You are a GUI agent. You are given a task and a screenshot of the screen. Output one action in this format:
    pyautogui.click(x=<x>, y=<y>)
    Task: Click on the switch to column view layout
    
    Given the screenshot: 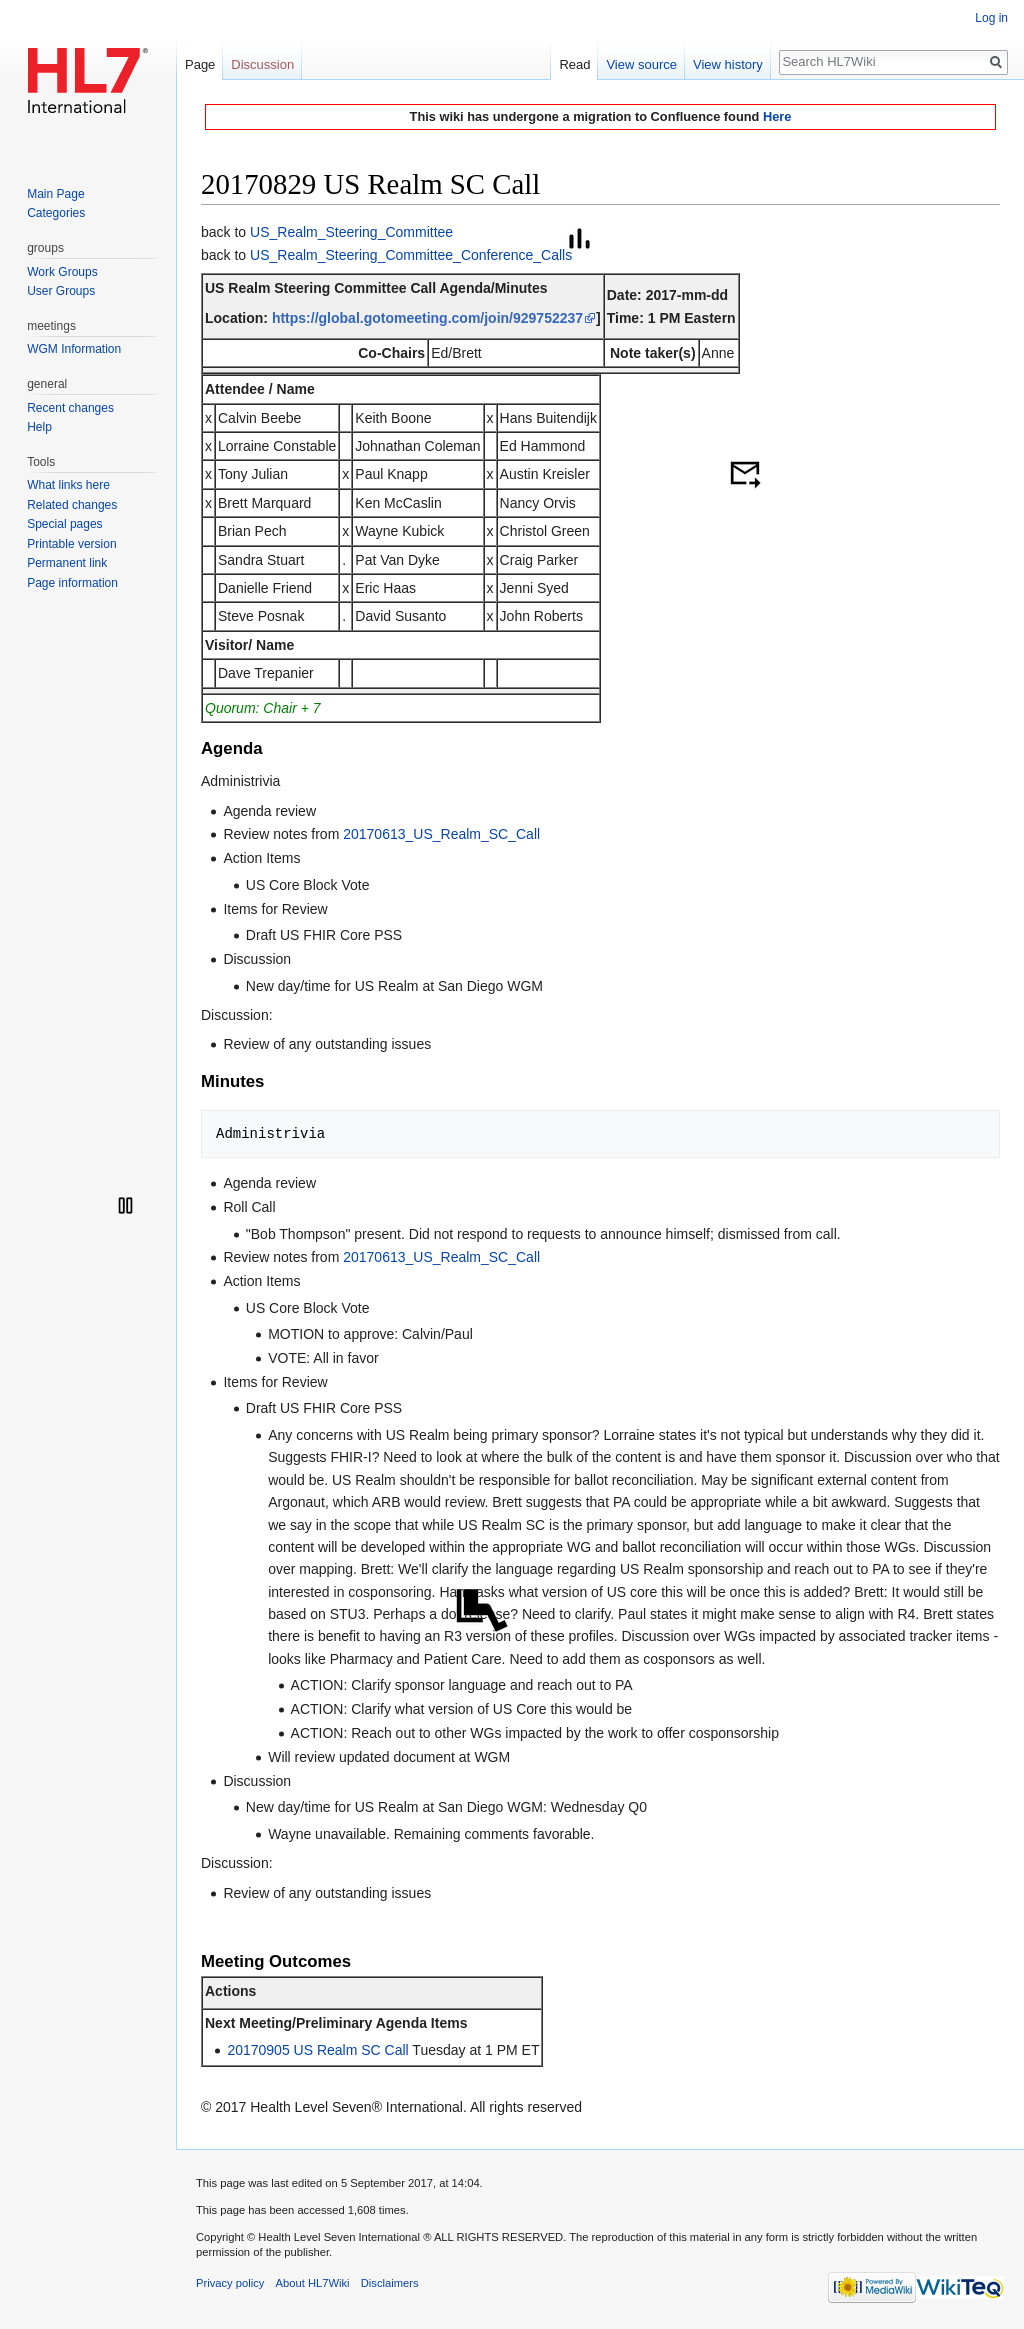 What is the action you would take?
    pyautogui.click(x=125, y=1205)
    